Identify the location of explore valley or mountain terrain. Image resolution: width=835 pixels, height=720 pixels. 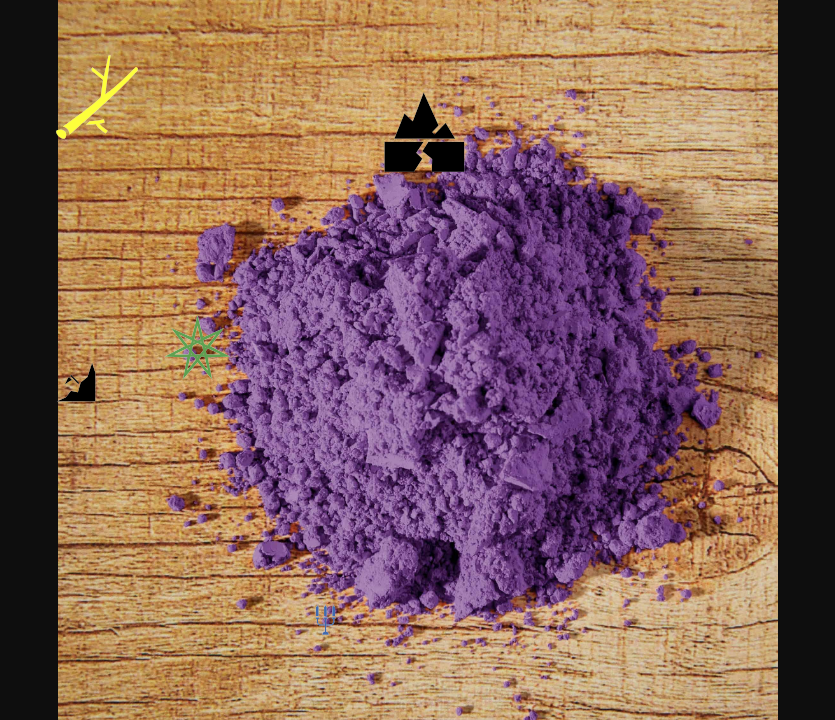
(424, 132).